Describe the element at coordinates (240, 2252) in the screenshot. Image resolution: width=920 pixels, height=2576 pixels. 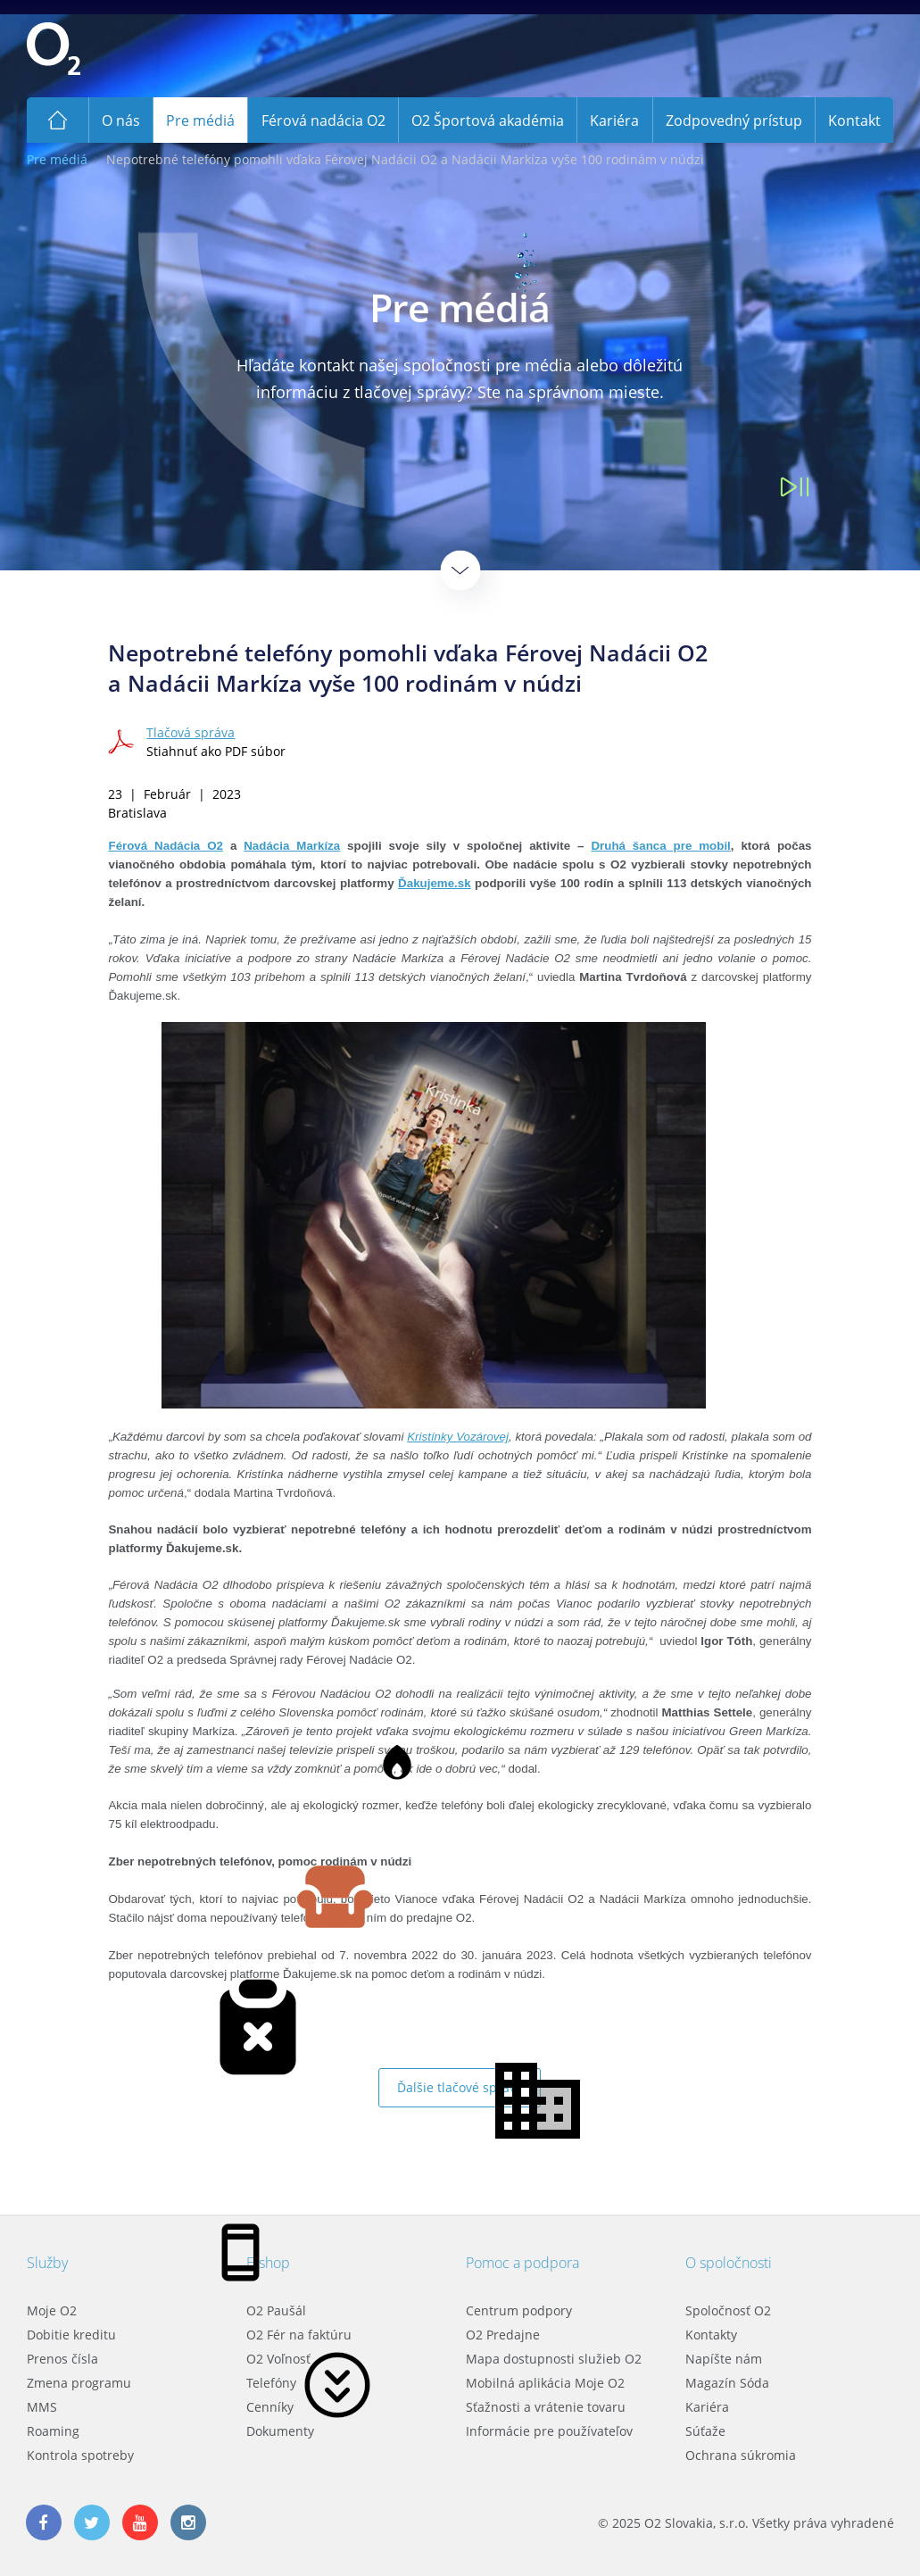
I see `switch to mobile view` at that location.